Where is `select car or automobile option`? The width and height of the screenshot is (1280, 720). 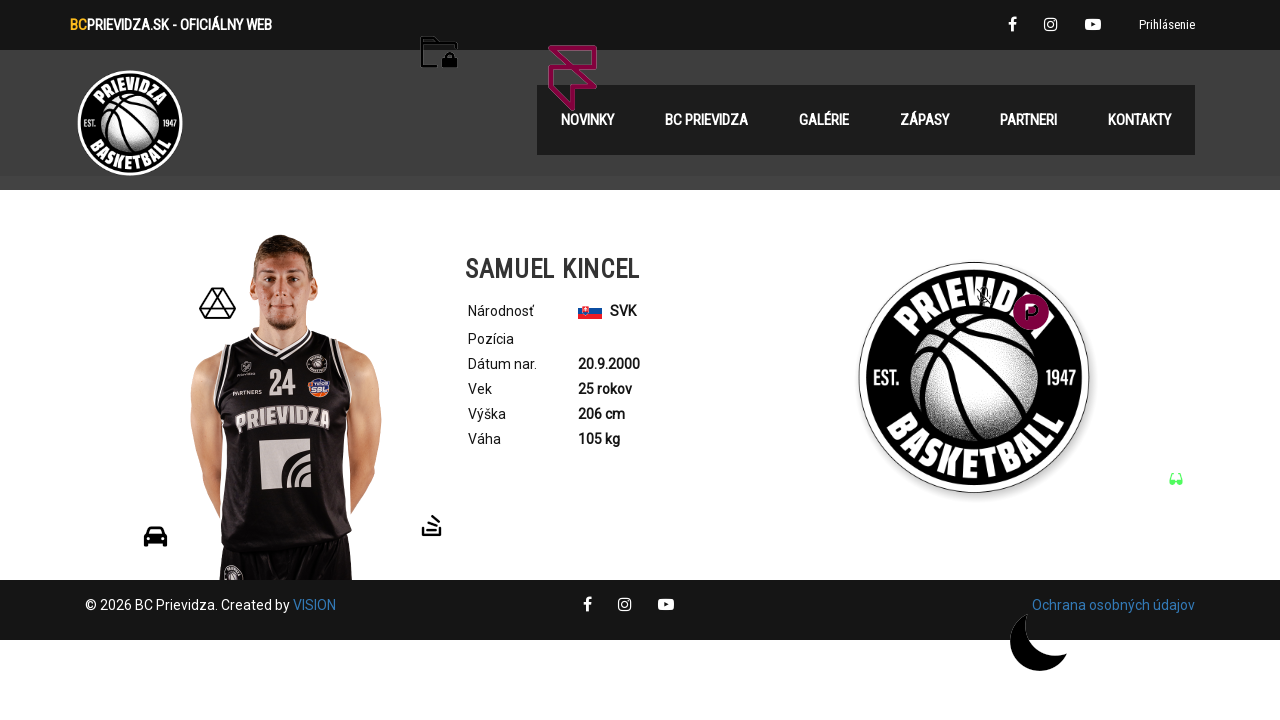 select car or automobile option is located at coordinates (155, 536).